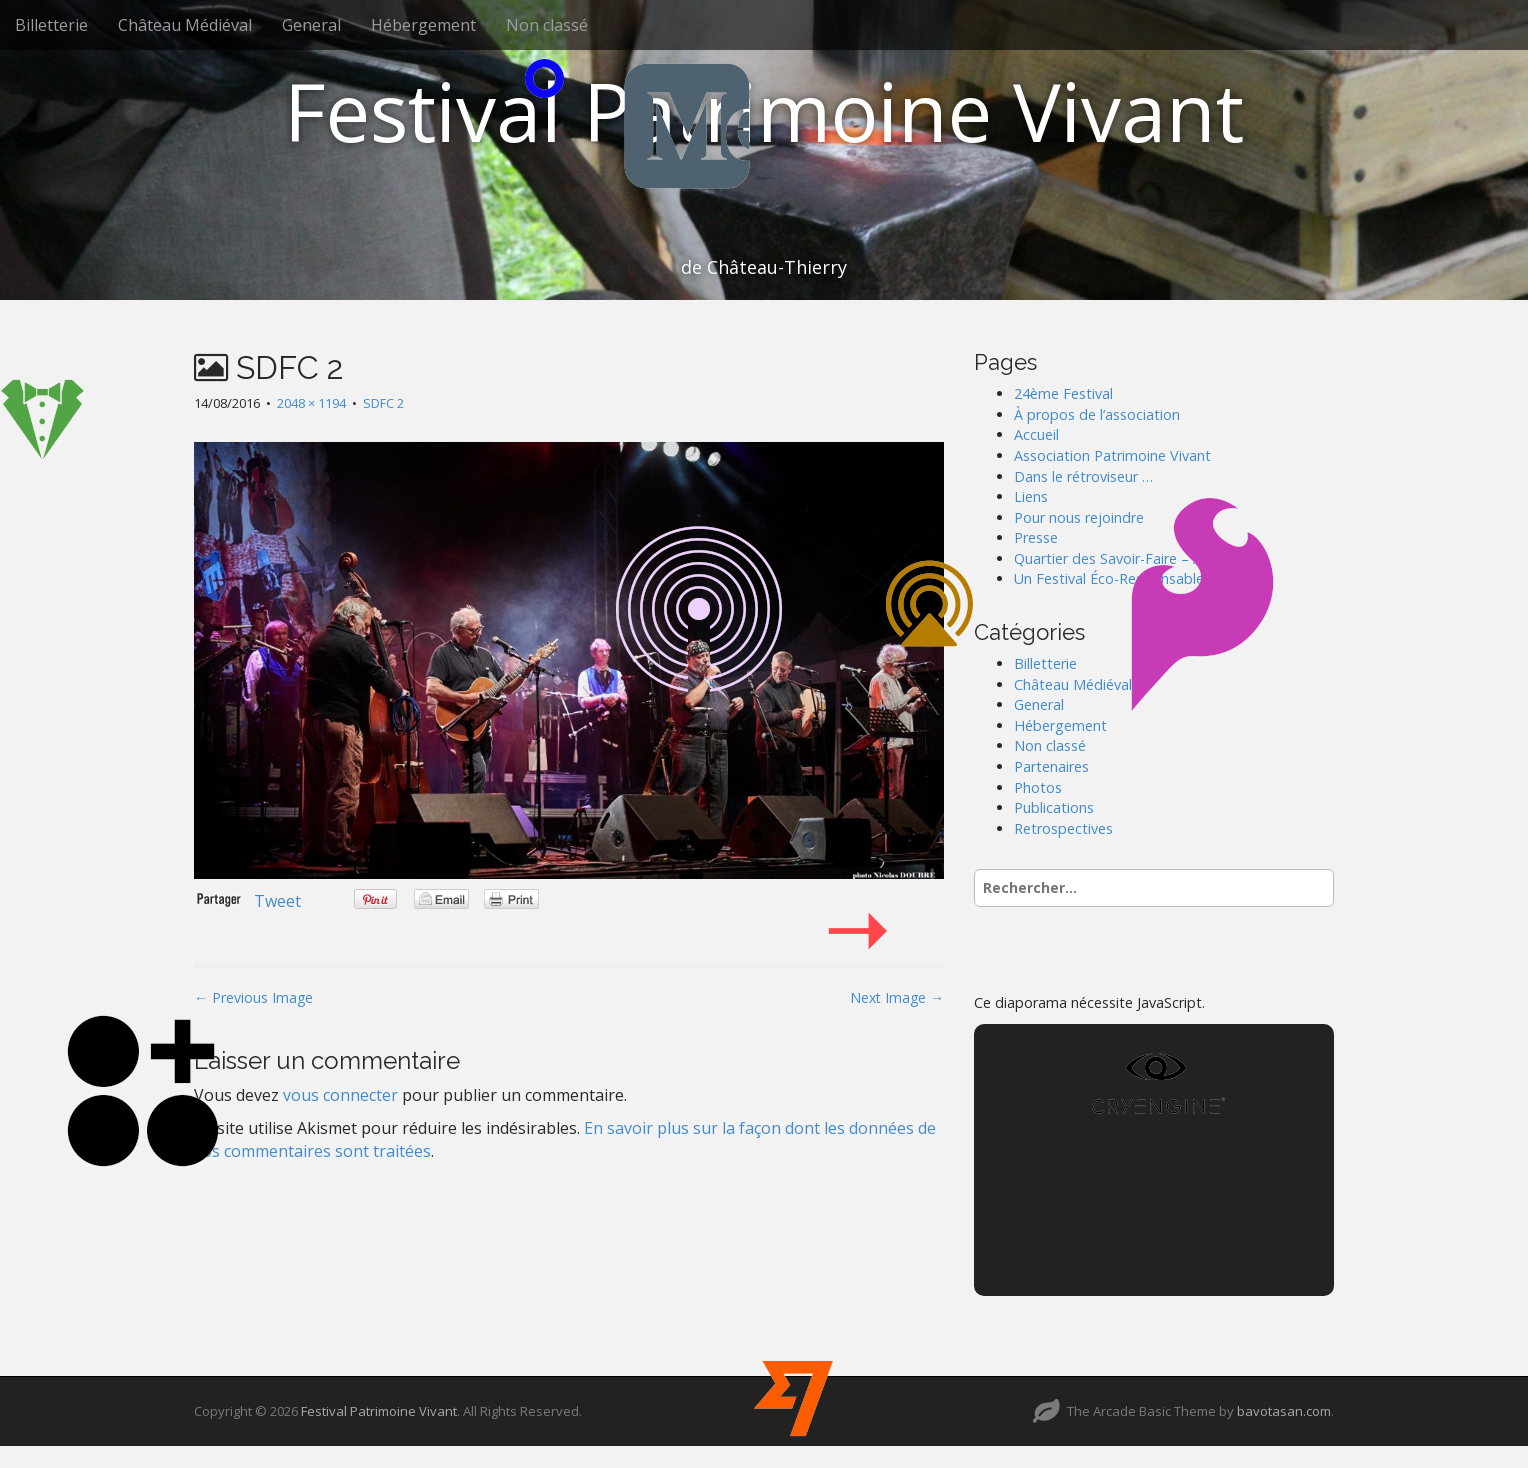 The height and width of the screenshot is (1468, 1528). I want to click on navigate to the next step or page, so click(858, 931).